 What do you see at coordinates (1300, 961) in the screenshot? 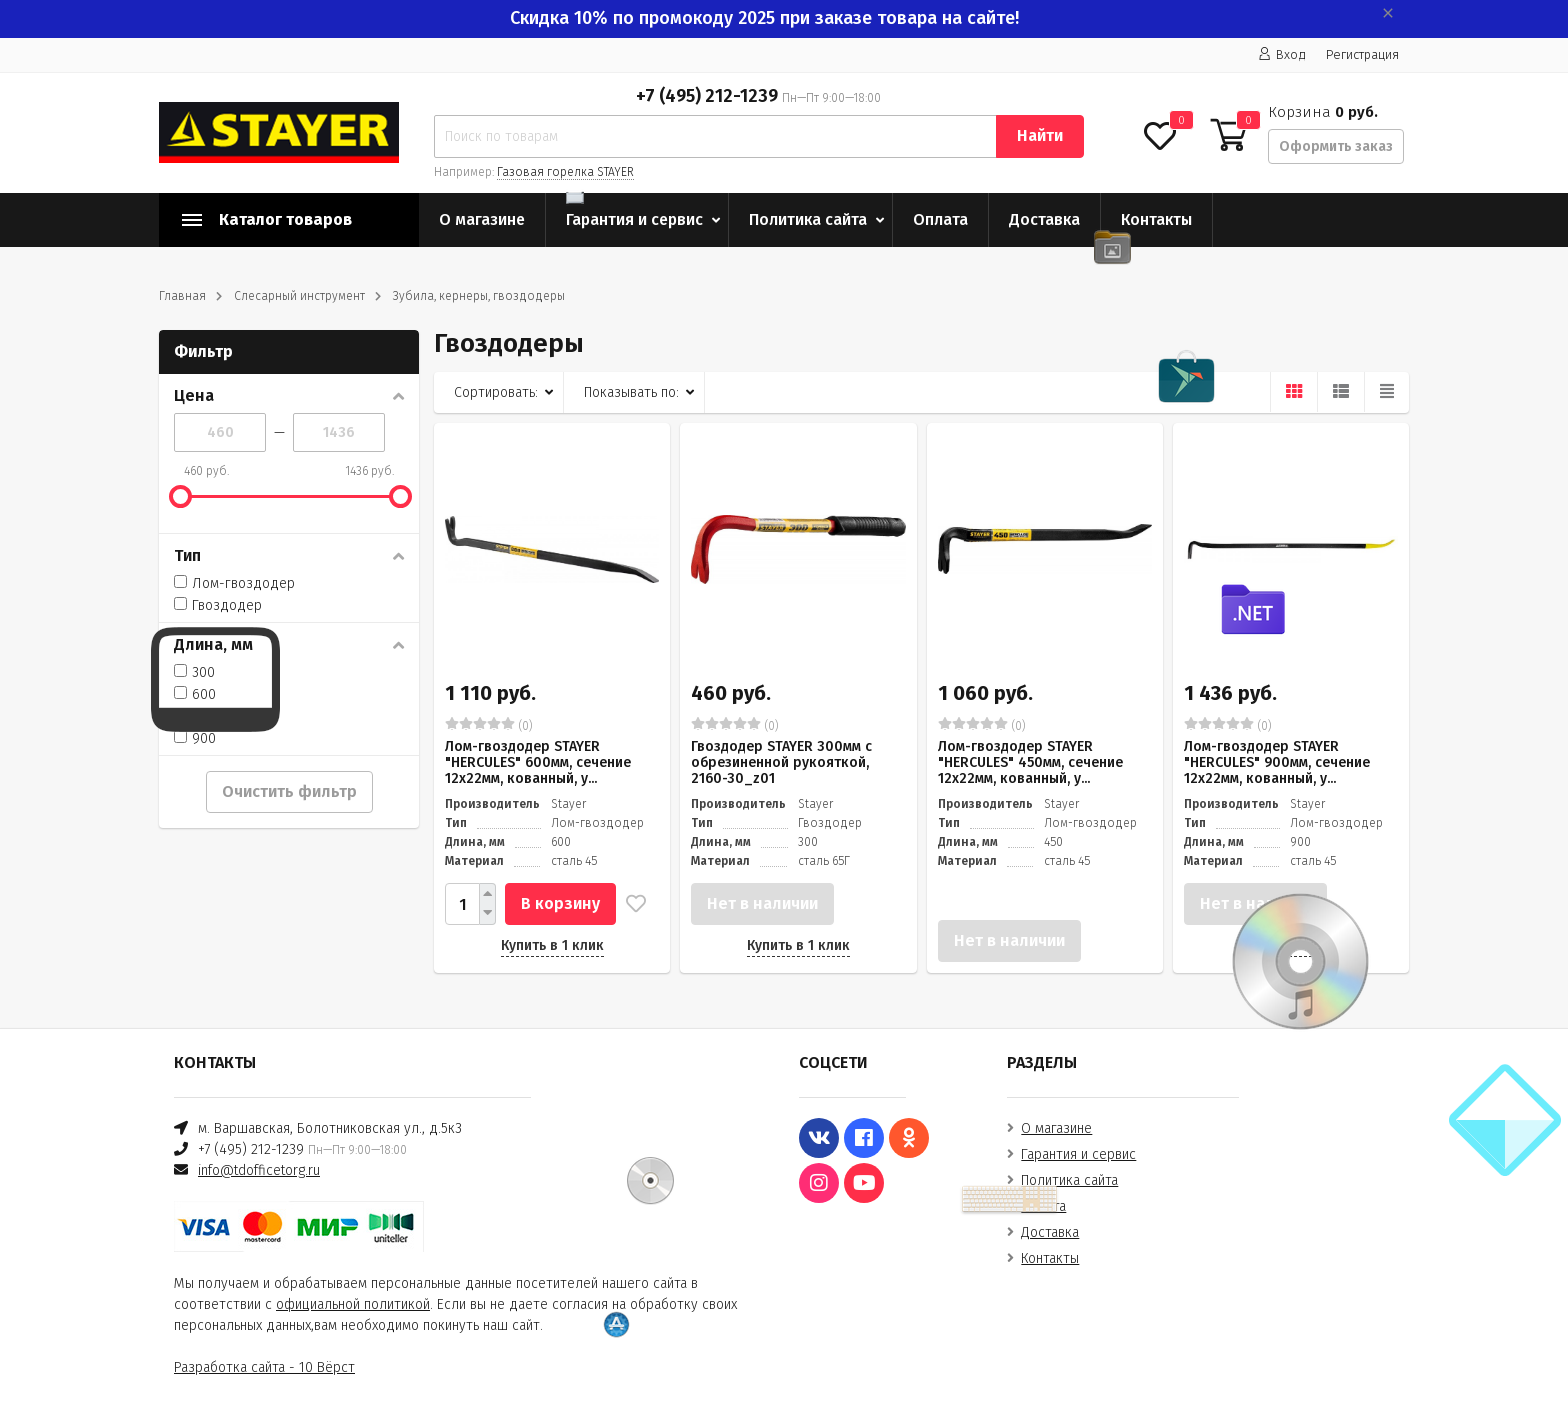
I see `audio CD or music disc detected` at bounding box center [1300, 961].